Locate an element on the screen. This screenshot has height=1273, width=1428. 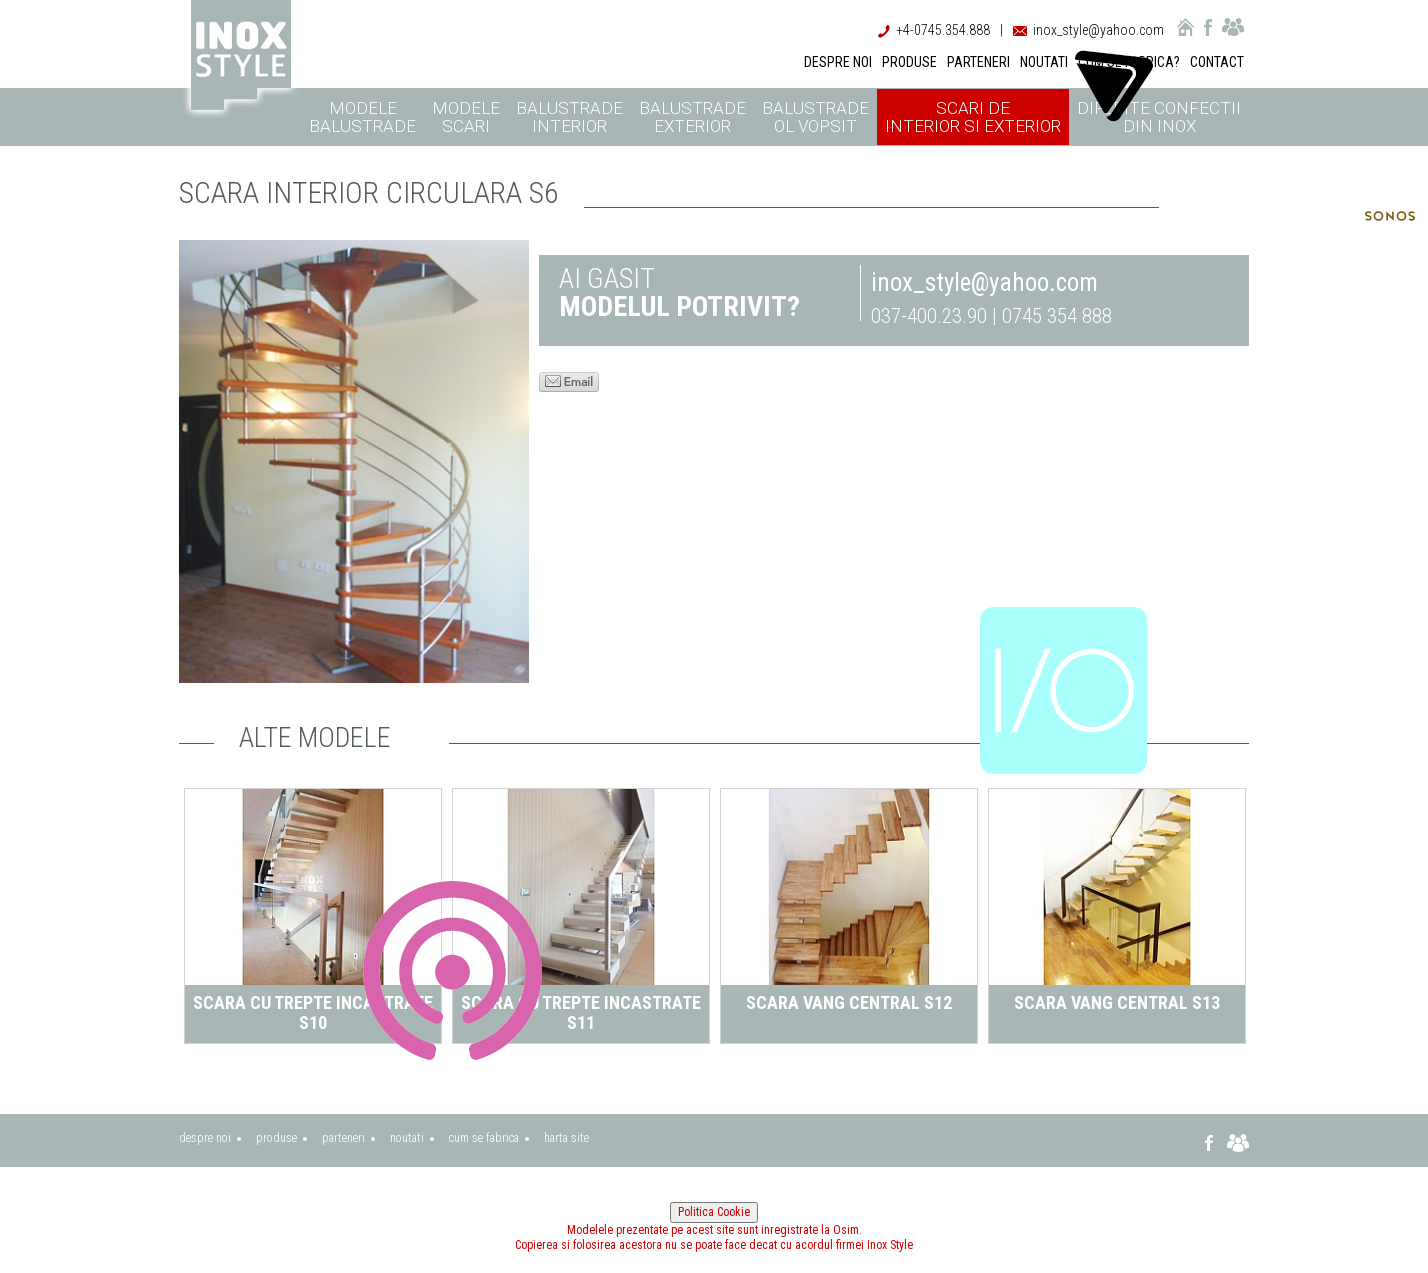
webdriverio automation framework logo is located at coordinates (1063, 690).